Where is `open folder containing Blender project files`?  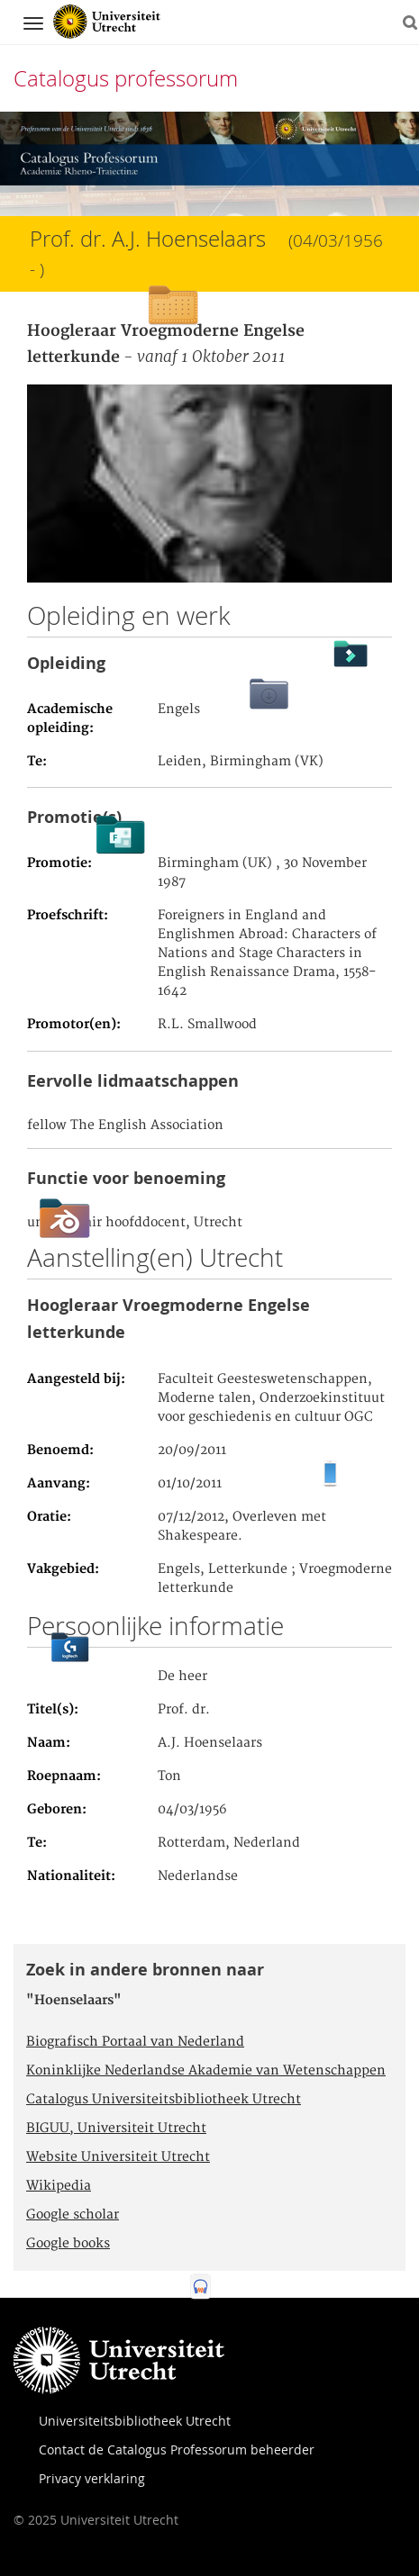 open folder containing Blender project files is located at coordinates (64, 1219).